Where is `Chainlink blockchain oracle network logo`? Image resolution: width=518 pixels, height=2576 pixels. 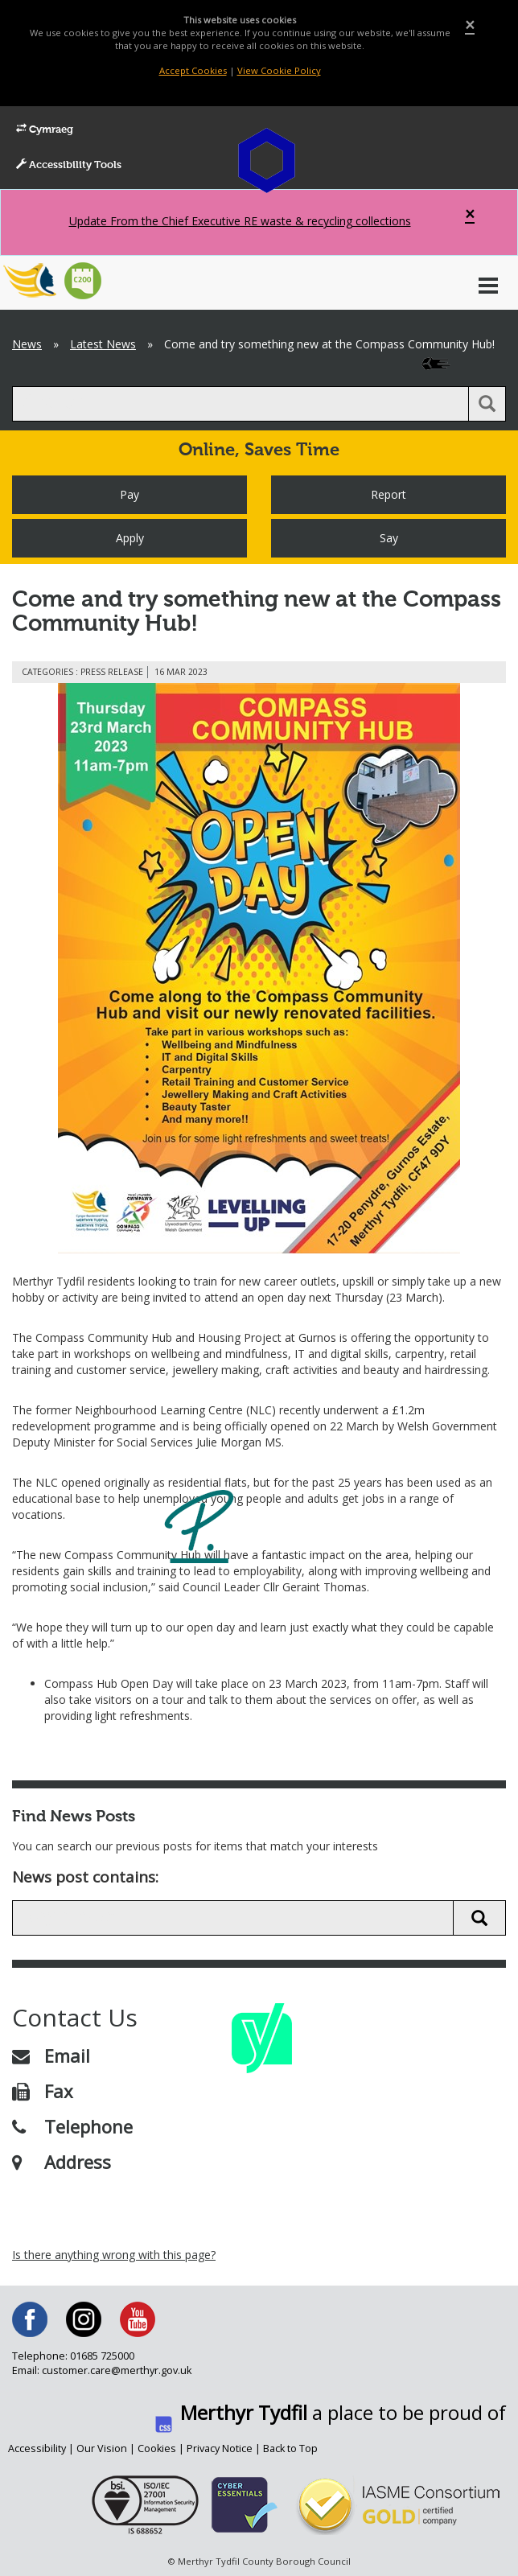 Chainlink blockchain oracle network logo is located at coordinates (266, 160).